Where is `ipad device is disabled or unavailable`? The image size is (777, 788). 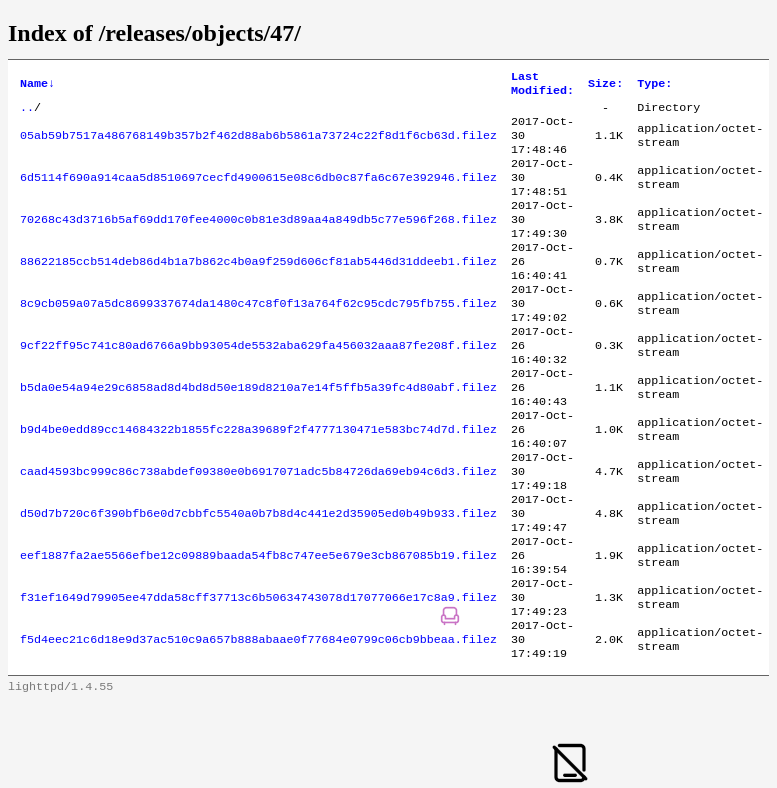
ipad device is disabled or unavailable is located at coordinates (570, 763).